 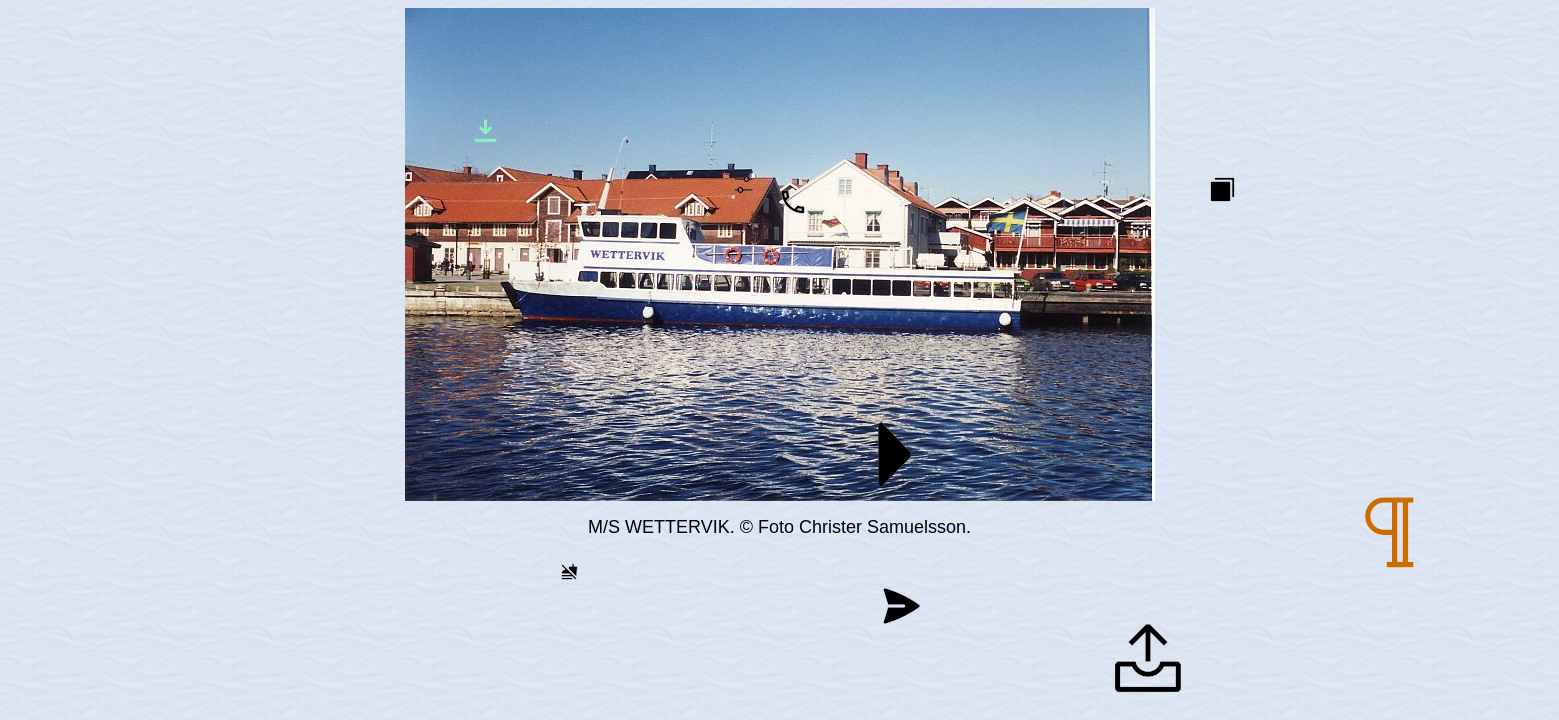 I want to click on pop changes from git stash, so click(x=1150, y=656).